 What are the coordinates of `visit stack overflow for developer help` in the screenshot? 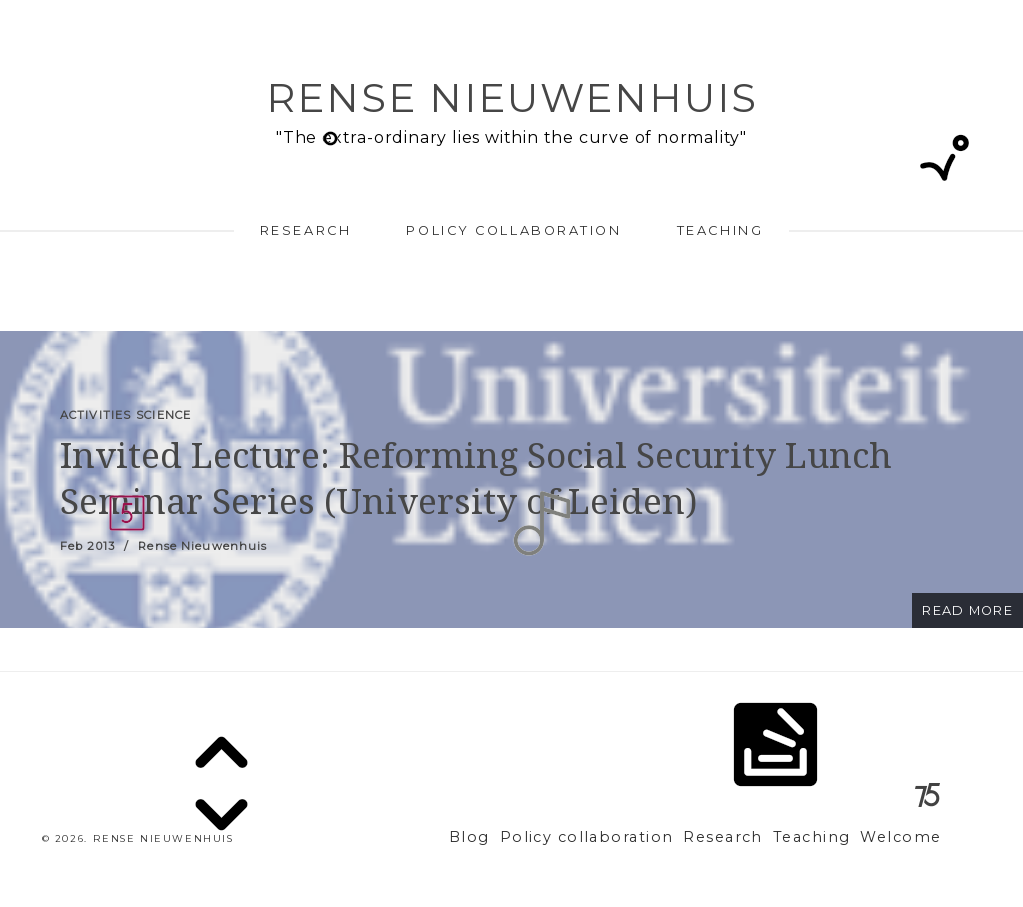 It's located at (775, 744).